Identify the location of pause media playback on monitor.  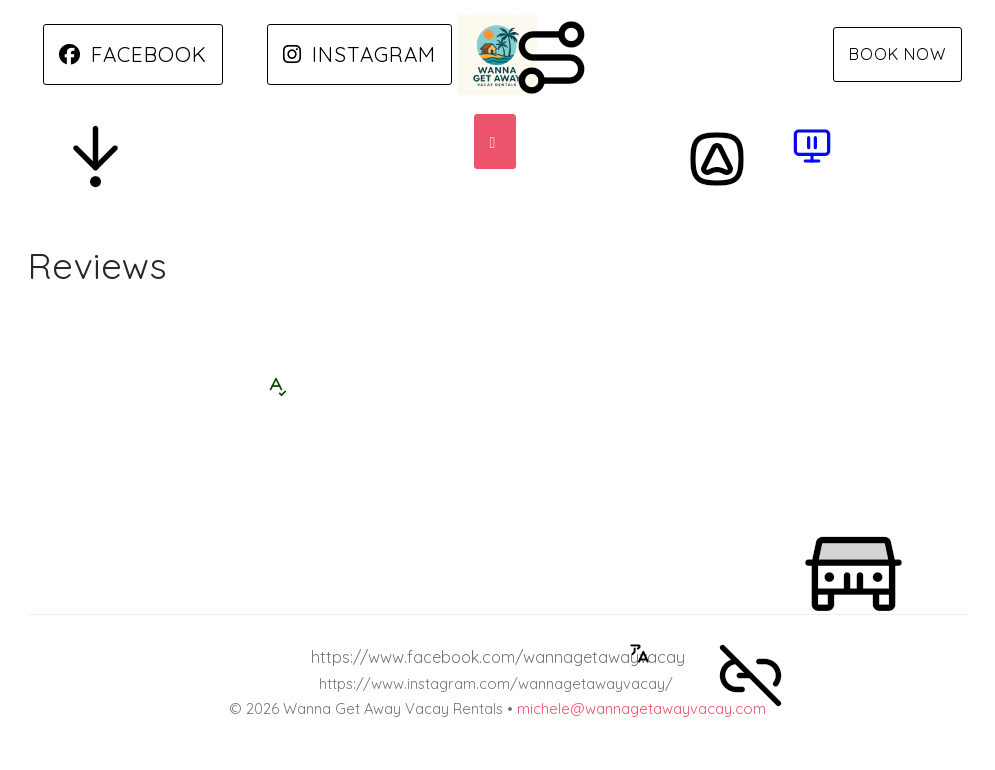
(812, 146).